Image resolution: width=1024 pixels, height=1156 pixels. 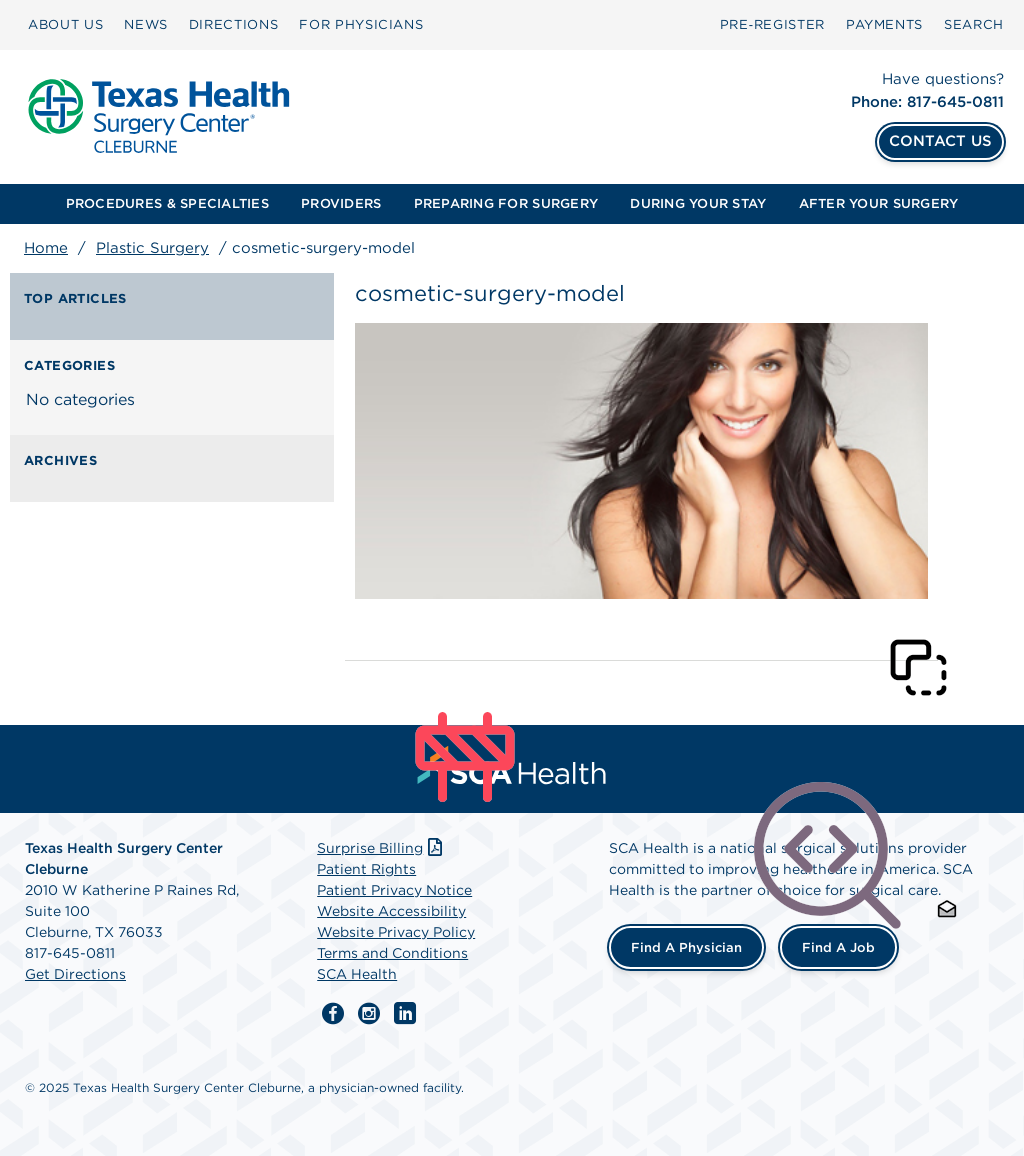 I want to click on scan or analyze code for issues, so click(x=830, y=858).